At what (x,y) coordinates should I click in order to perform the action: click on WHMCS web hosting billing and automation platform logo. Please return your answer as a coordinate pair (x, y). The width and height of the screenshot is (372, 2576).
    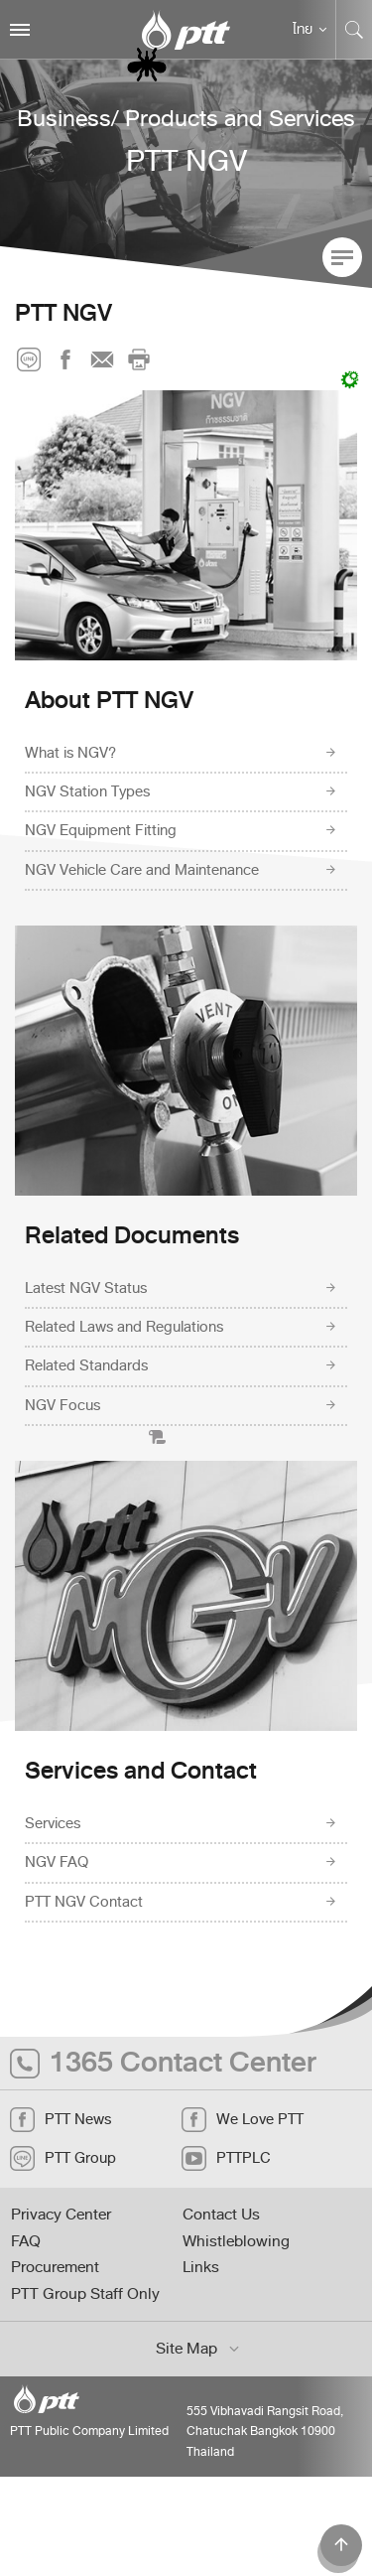
    Looking at the image, I should click on (349, 379).